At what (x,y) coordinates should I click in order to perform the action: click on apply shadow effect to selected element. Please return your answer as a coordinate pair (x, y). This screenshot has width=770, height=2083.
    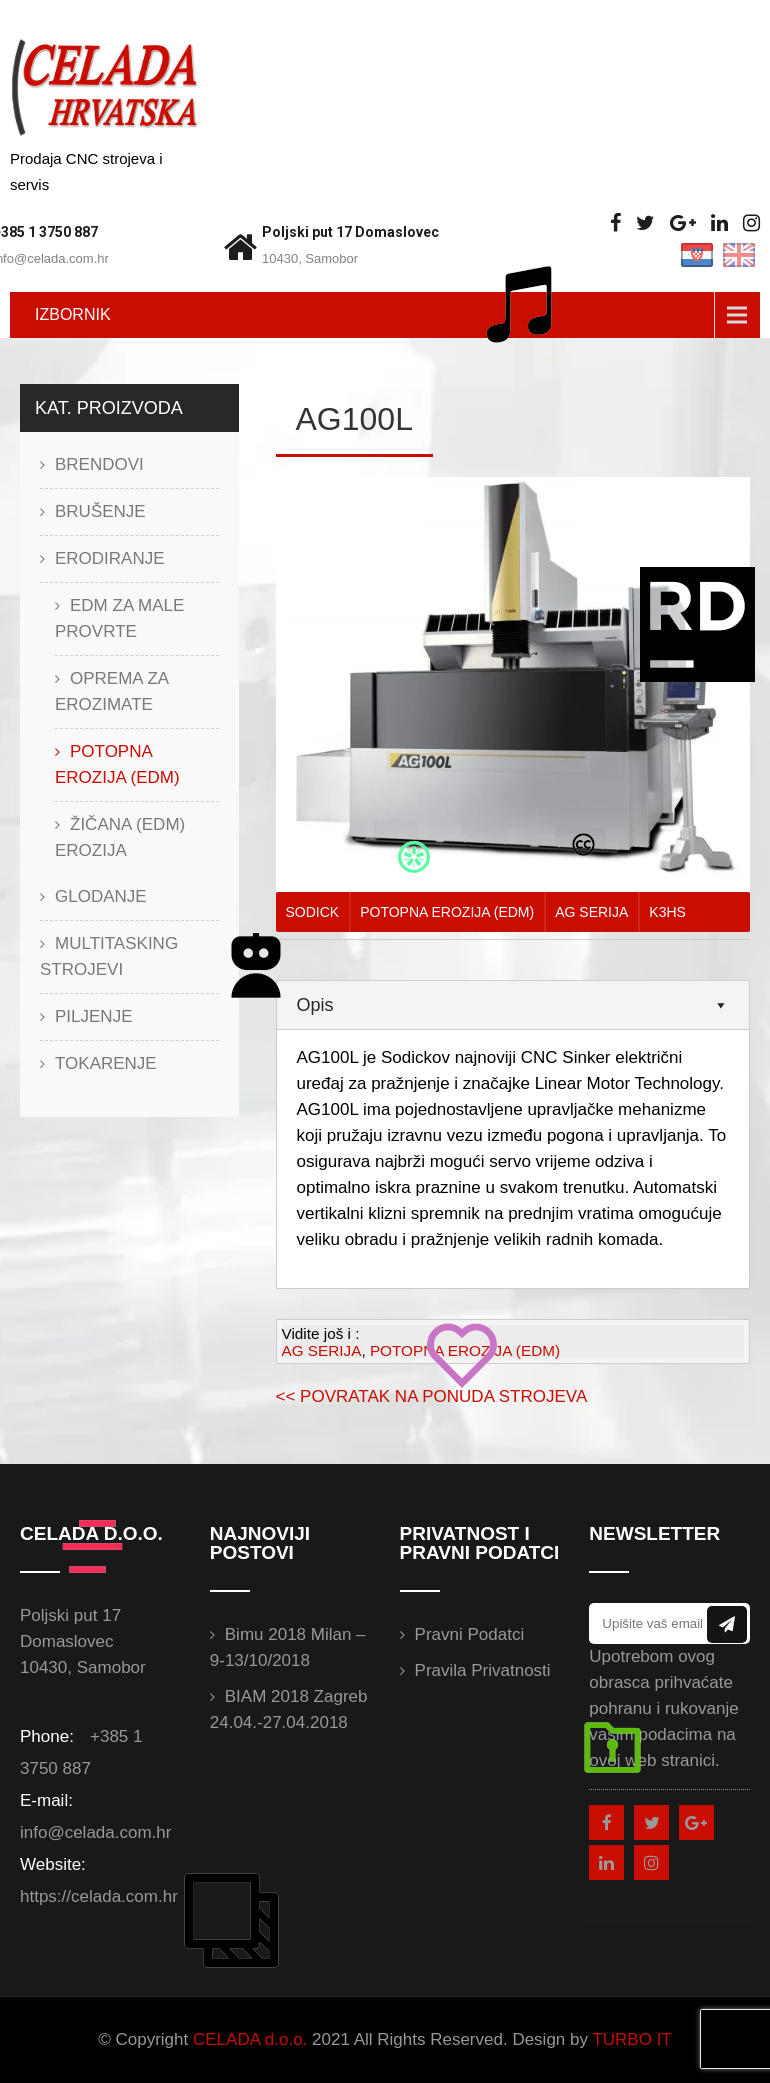
    Looking at the image, I should click on (231, 1920).